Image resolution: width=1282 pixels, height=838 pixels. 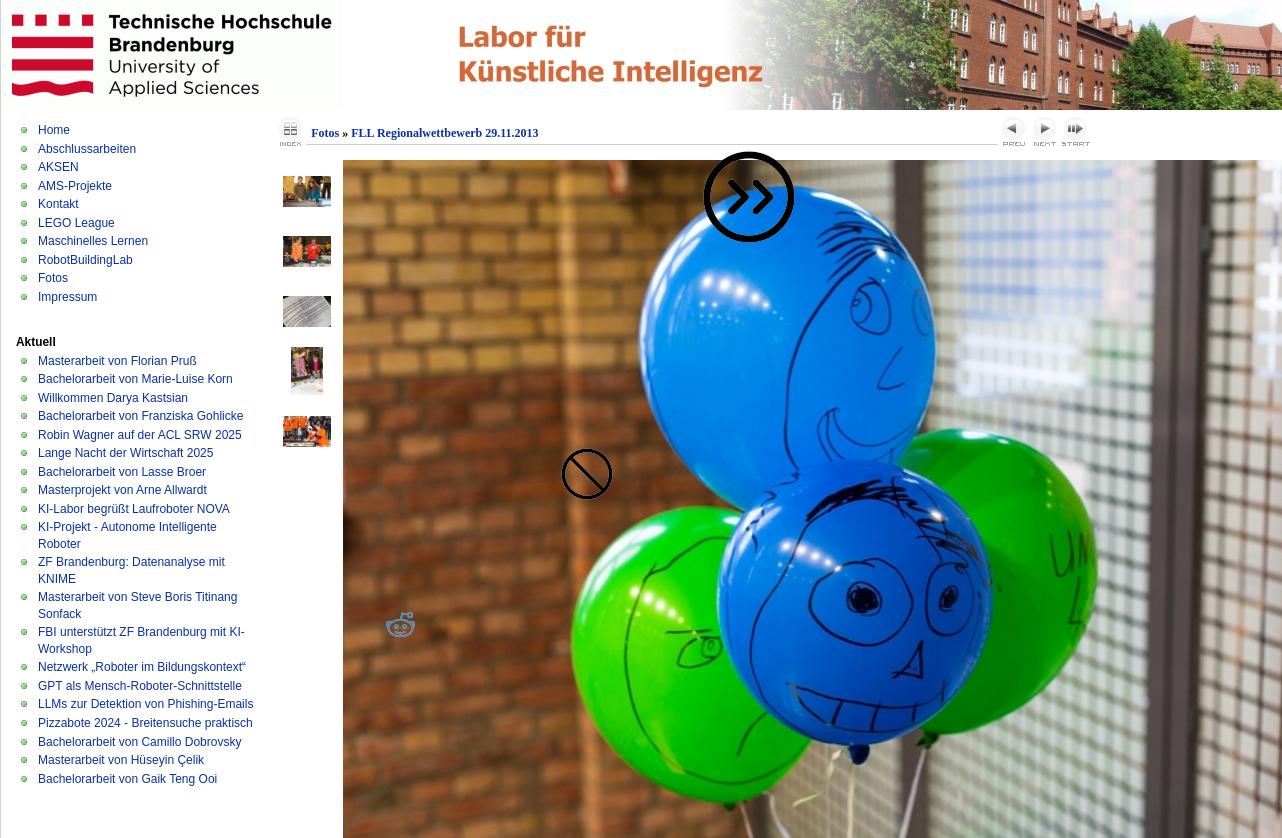 I want to click on open Reddit app, so click(x=400, y=624).